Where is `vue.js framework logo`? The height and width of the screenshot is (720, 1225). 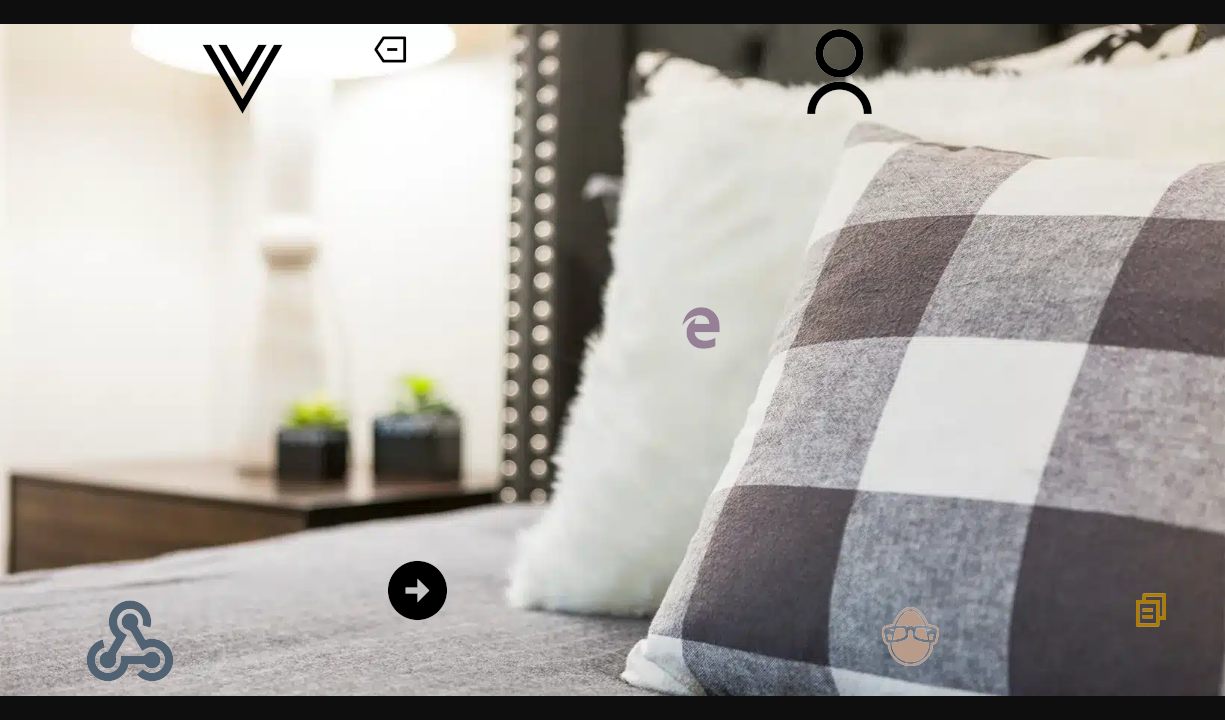
vue.js framework logo is located at coordinates (242, 77).